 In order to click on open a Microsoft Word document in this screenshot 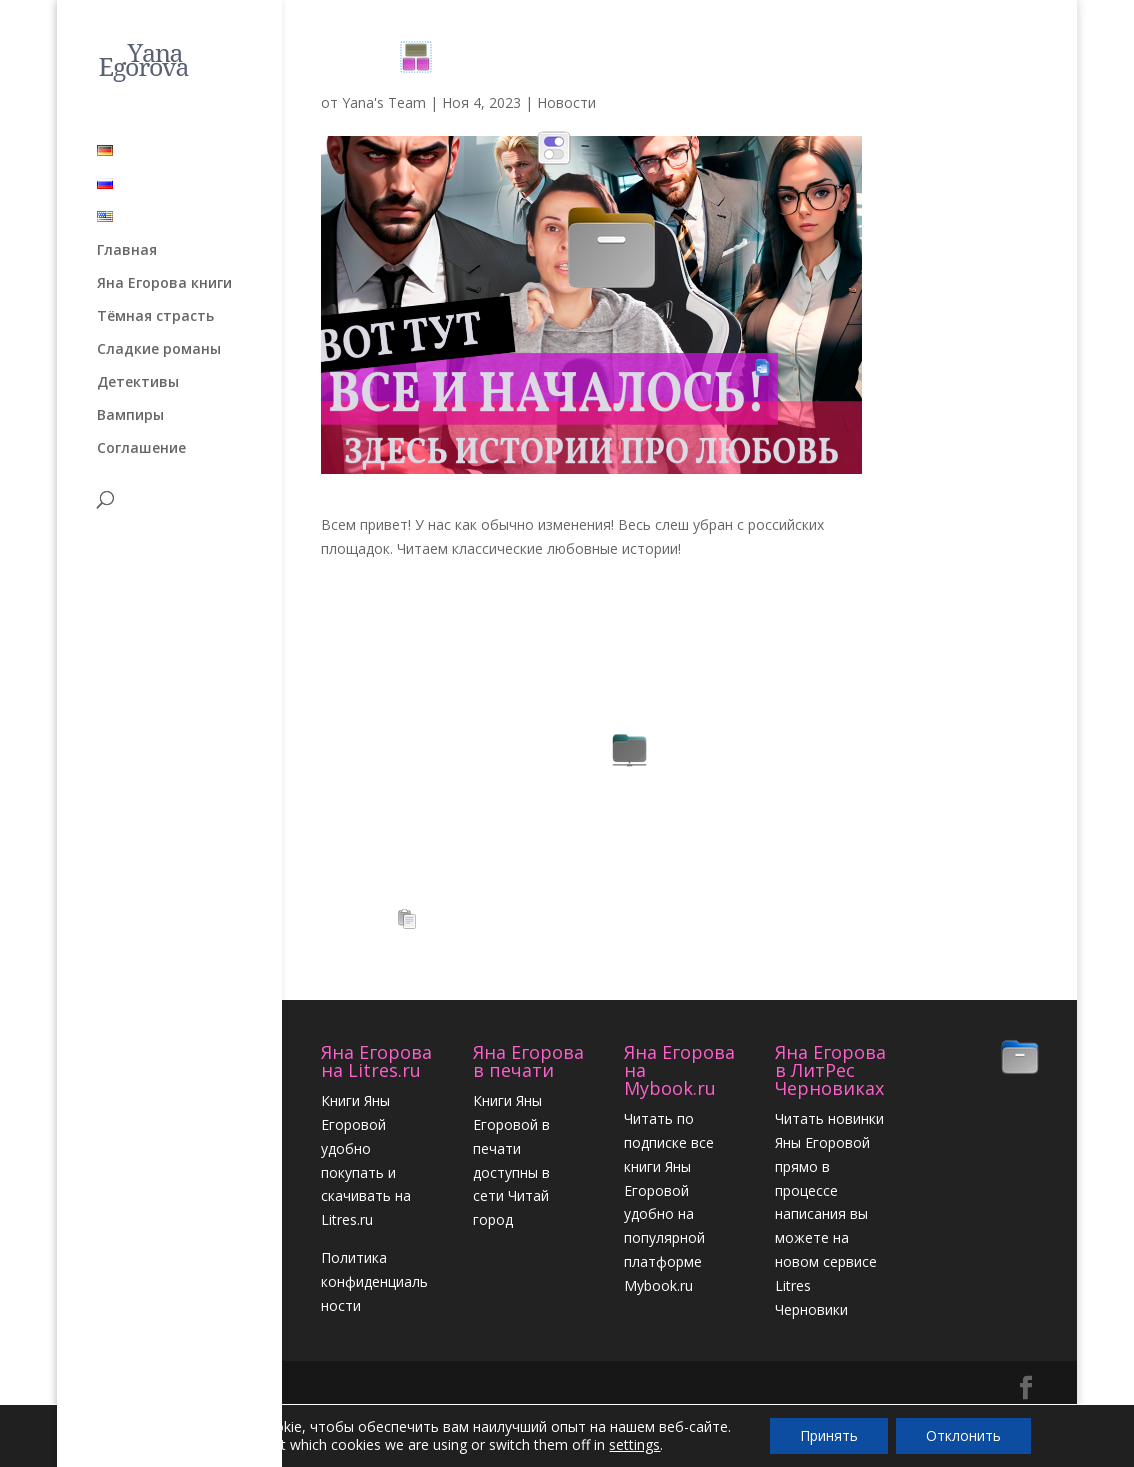, I will do `click(762, 367)`.